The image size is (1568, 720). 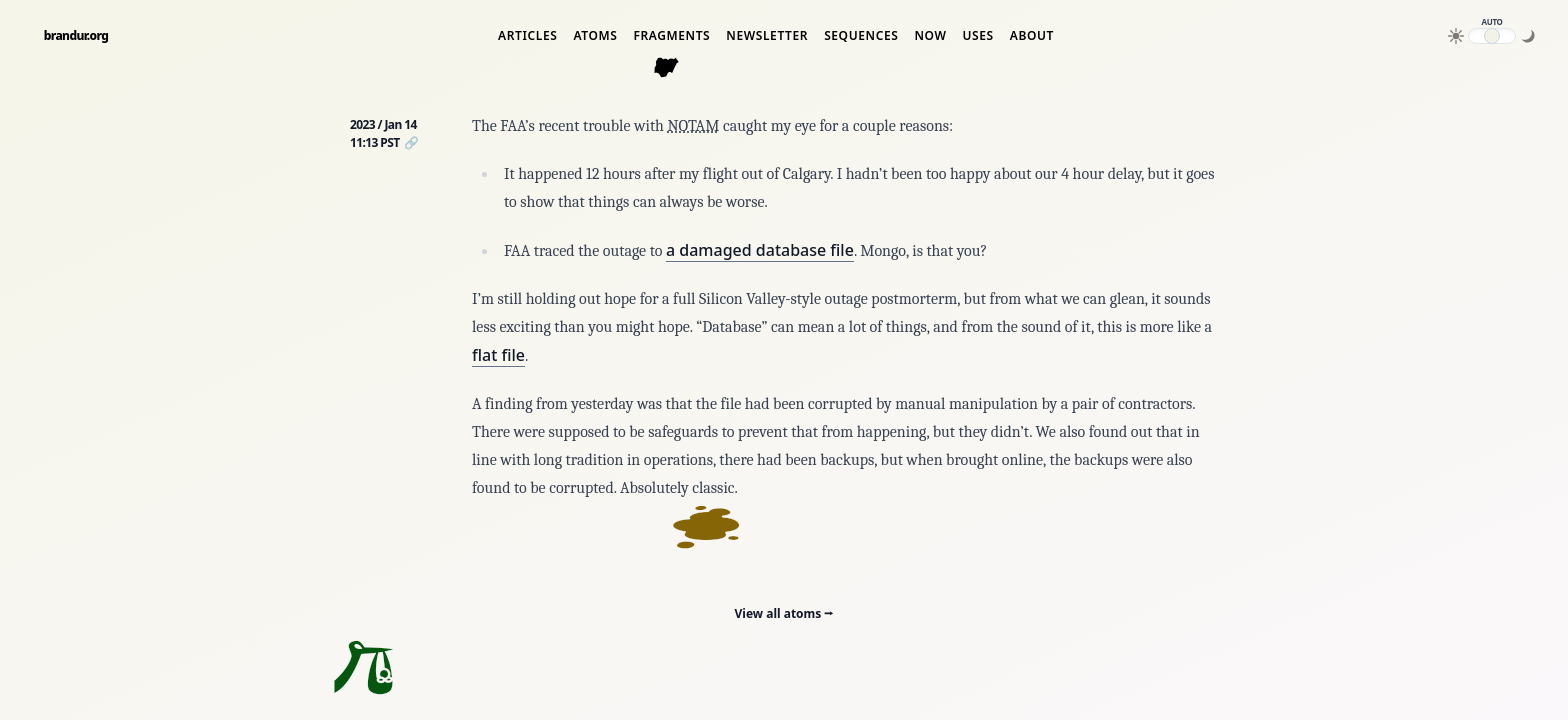 What do you see at coordinates (364, 665) in the screenshot?
I see `indicates a new baby announcement or birth notification` at bounding box center [364, 665].